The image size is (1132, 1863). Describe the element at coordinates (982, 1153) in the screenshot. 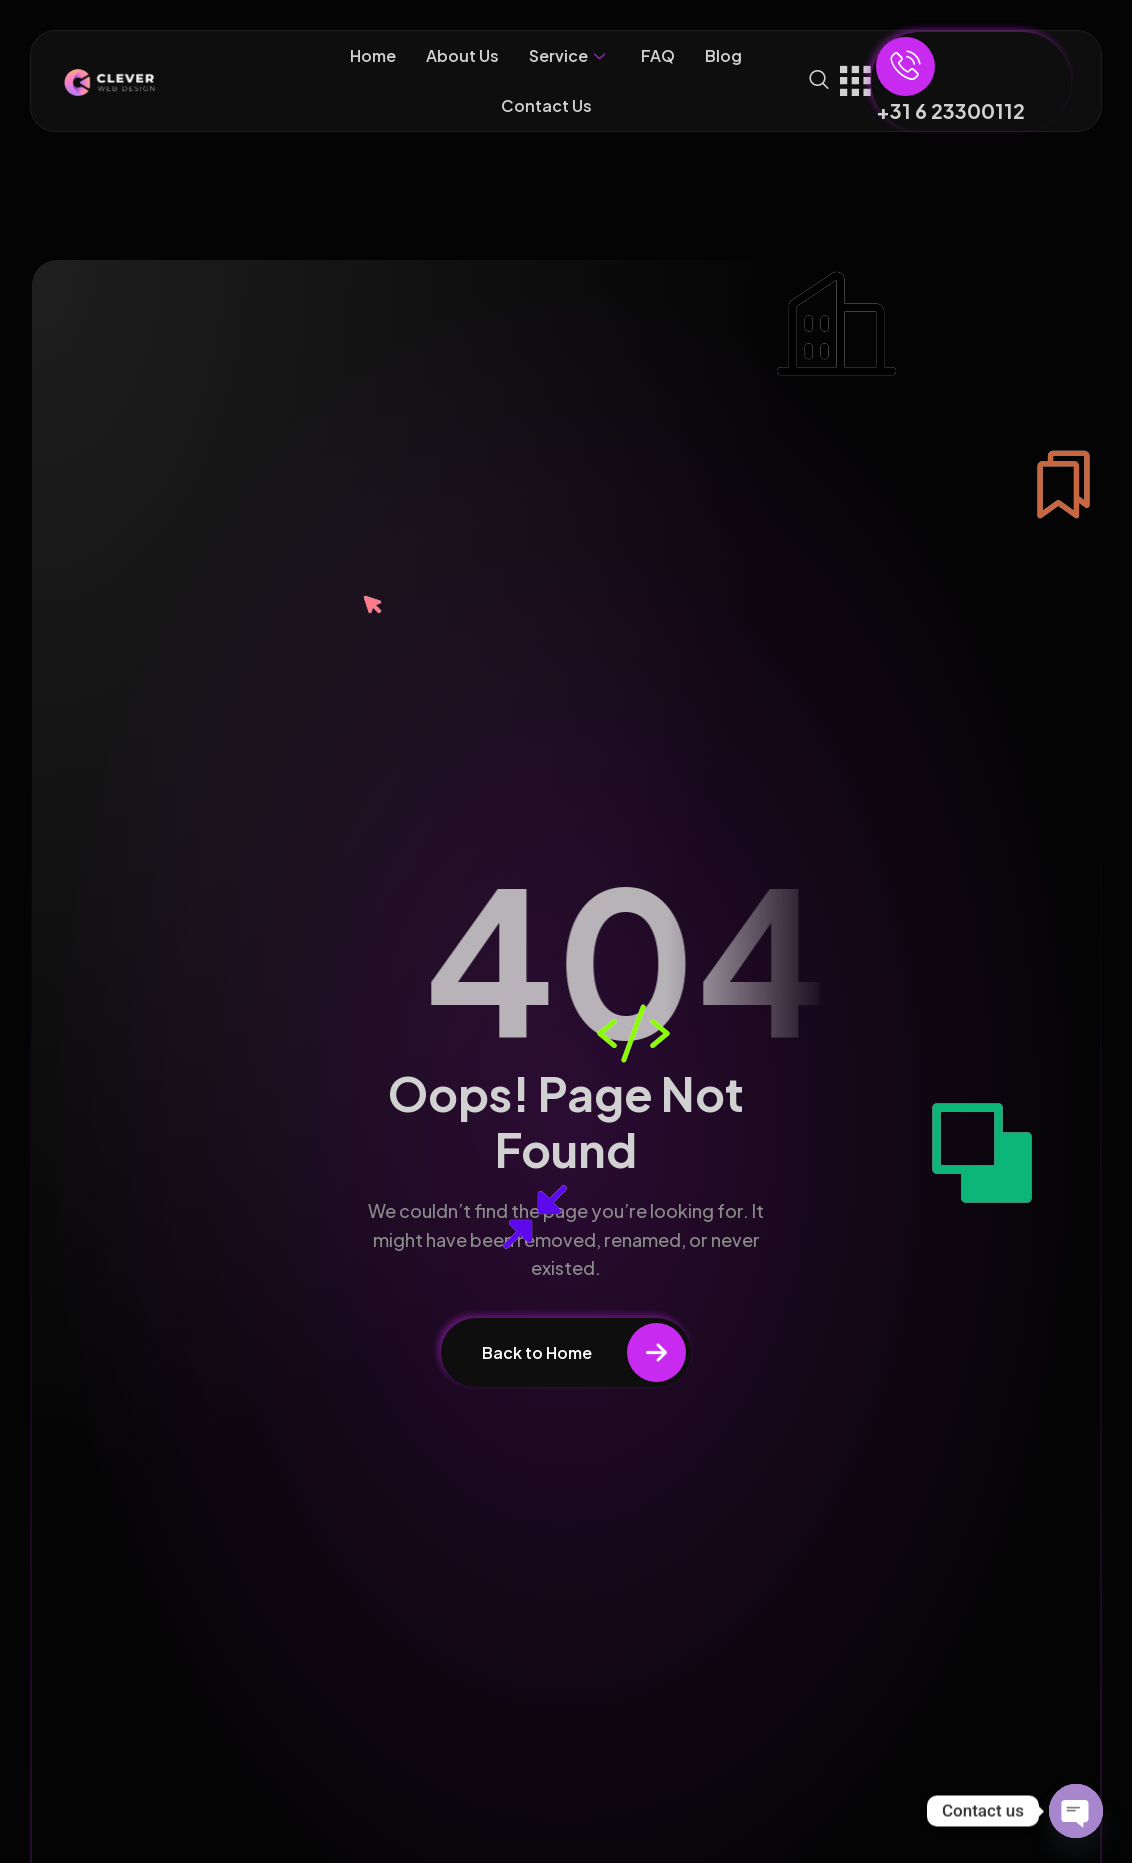

I see `subtract or remove a layer from selection` at that location.